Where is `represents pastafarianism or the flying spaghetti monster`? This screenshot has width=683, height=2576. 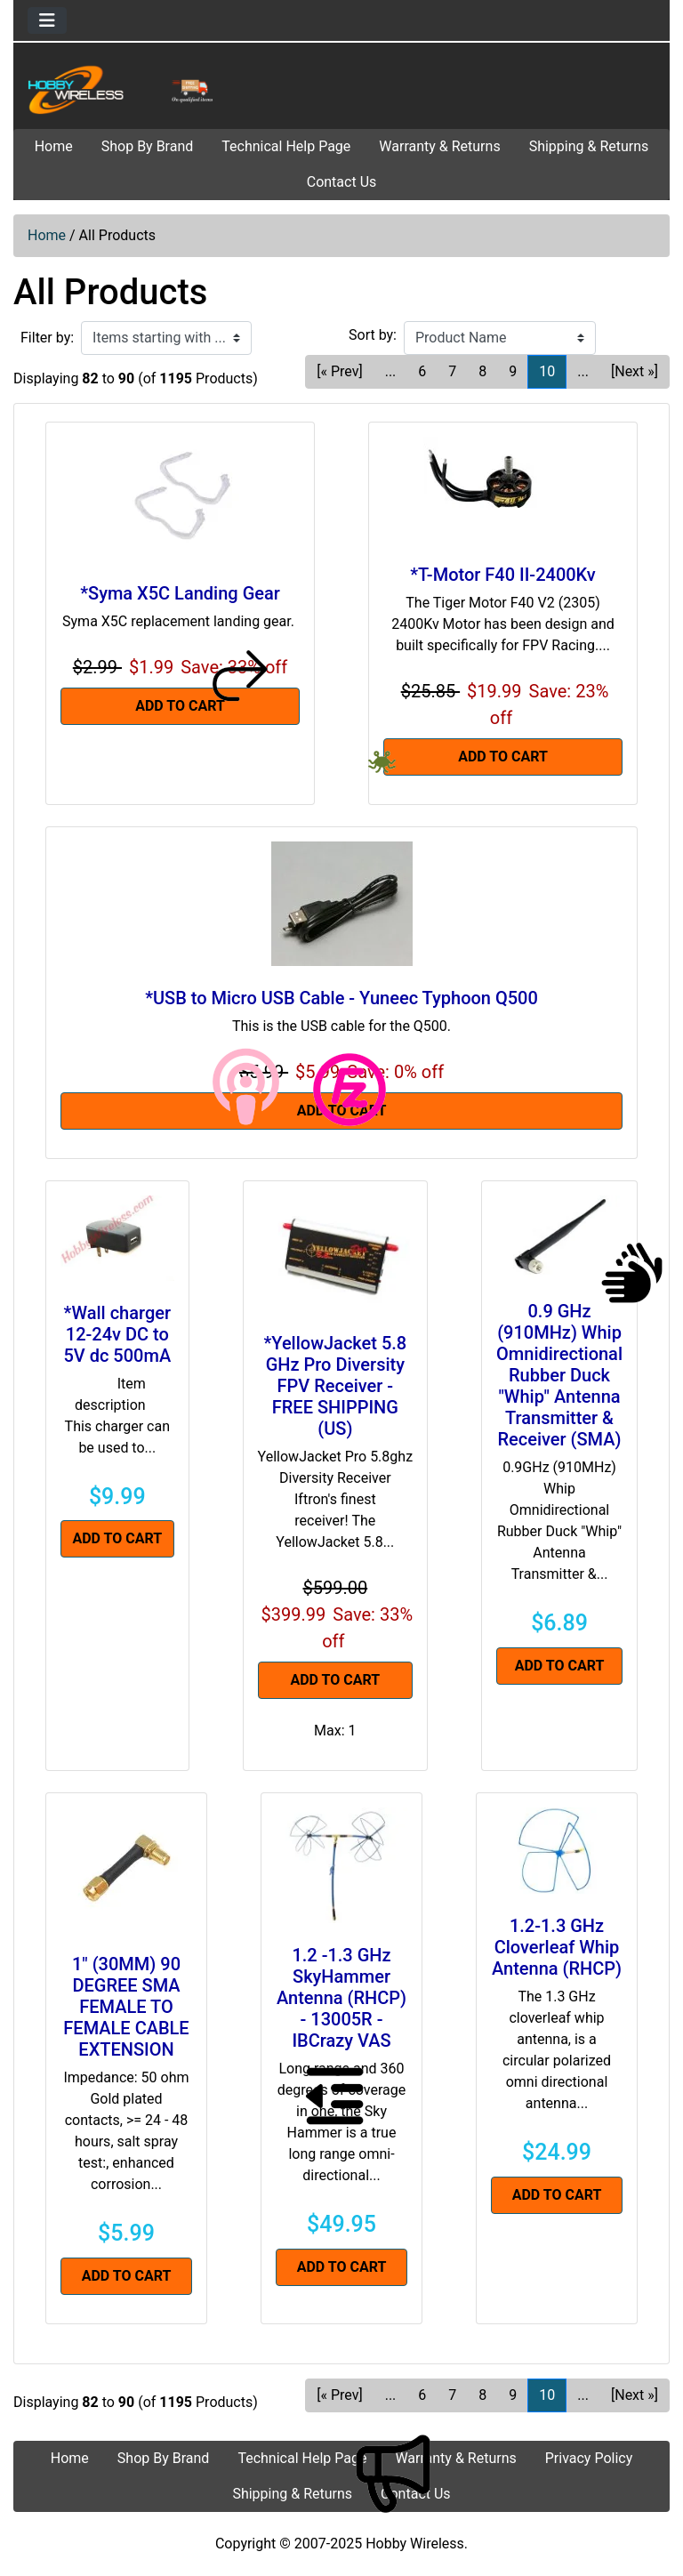 represents pastafarianism or the flying spaghetti monster is located at coordinates (382, 761).